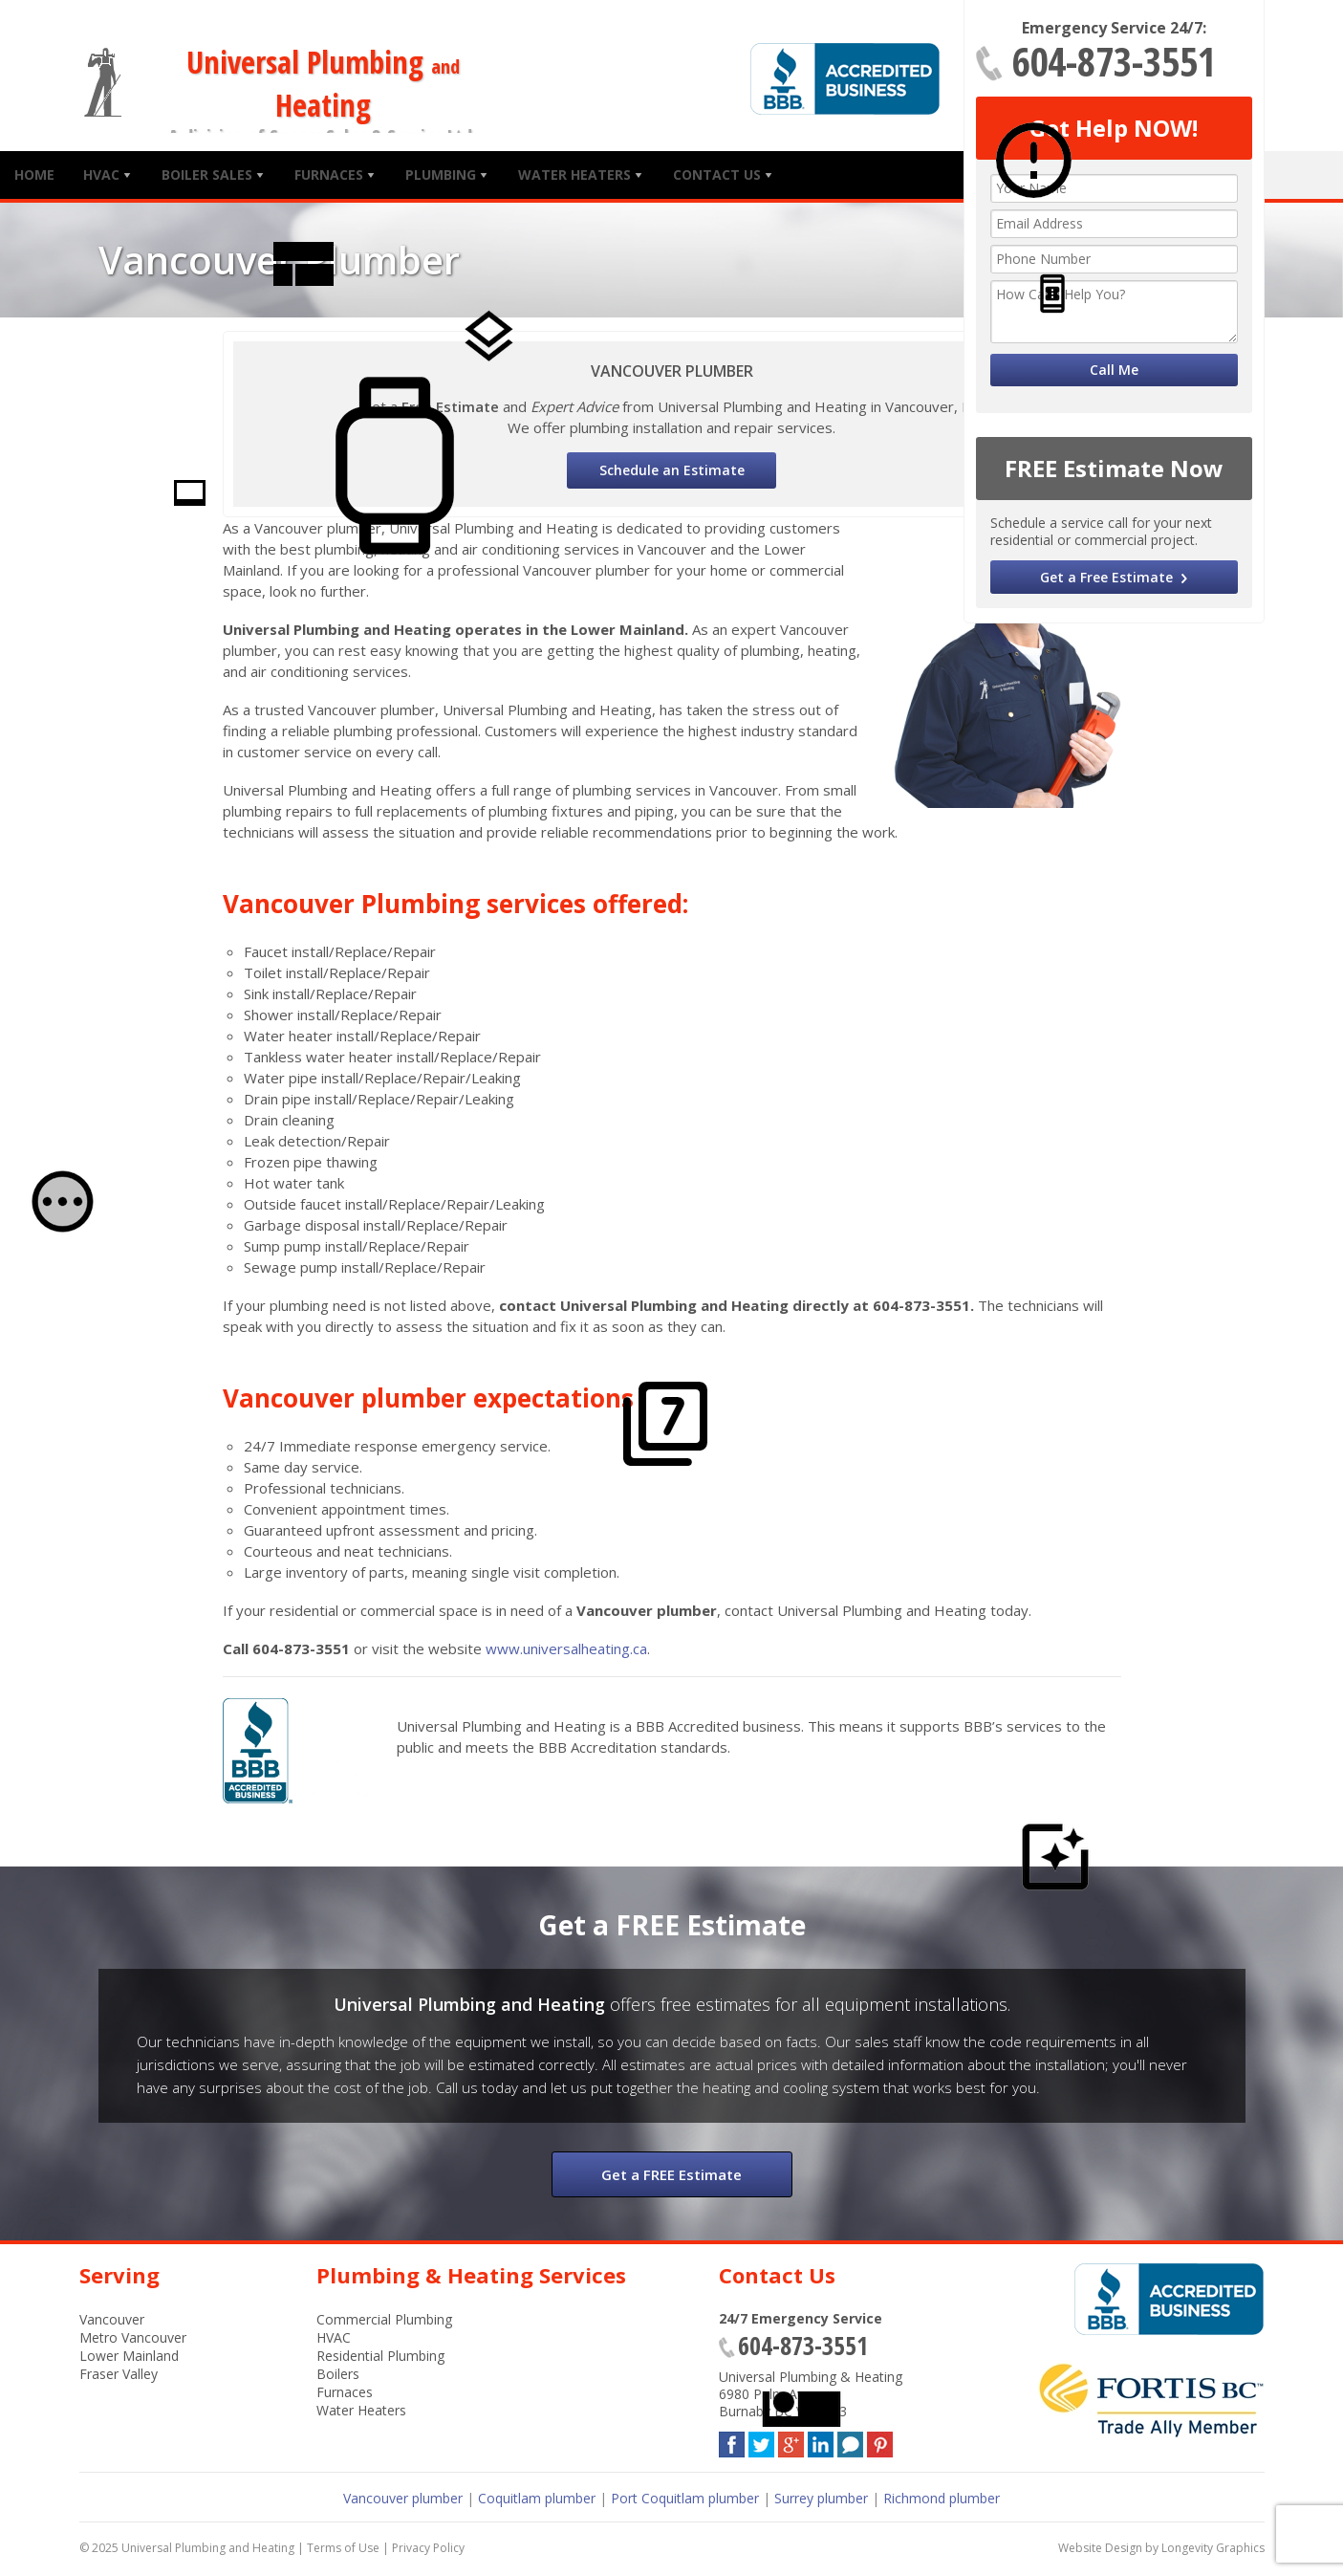 The width and height of the screenshot is (1343, 2576). I want to click on indicates an error or warning state, so click(1033, 160).